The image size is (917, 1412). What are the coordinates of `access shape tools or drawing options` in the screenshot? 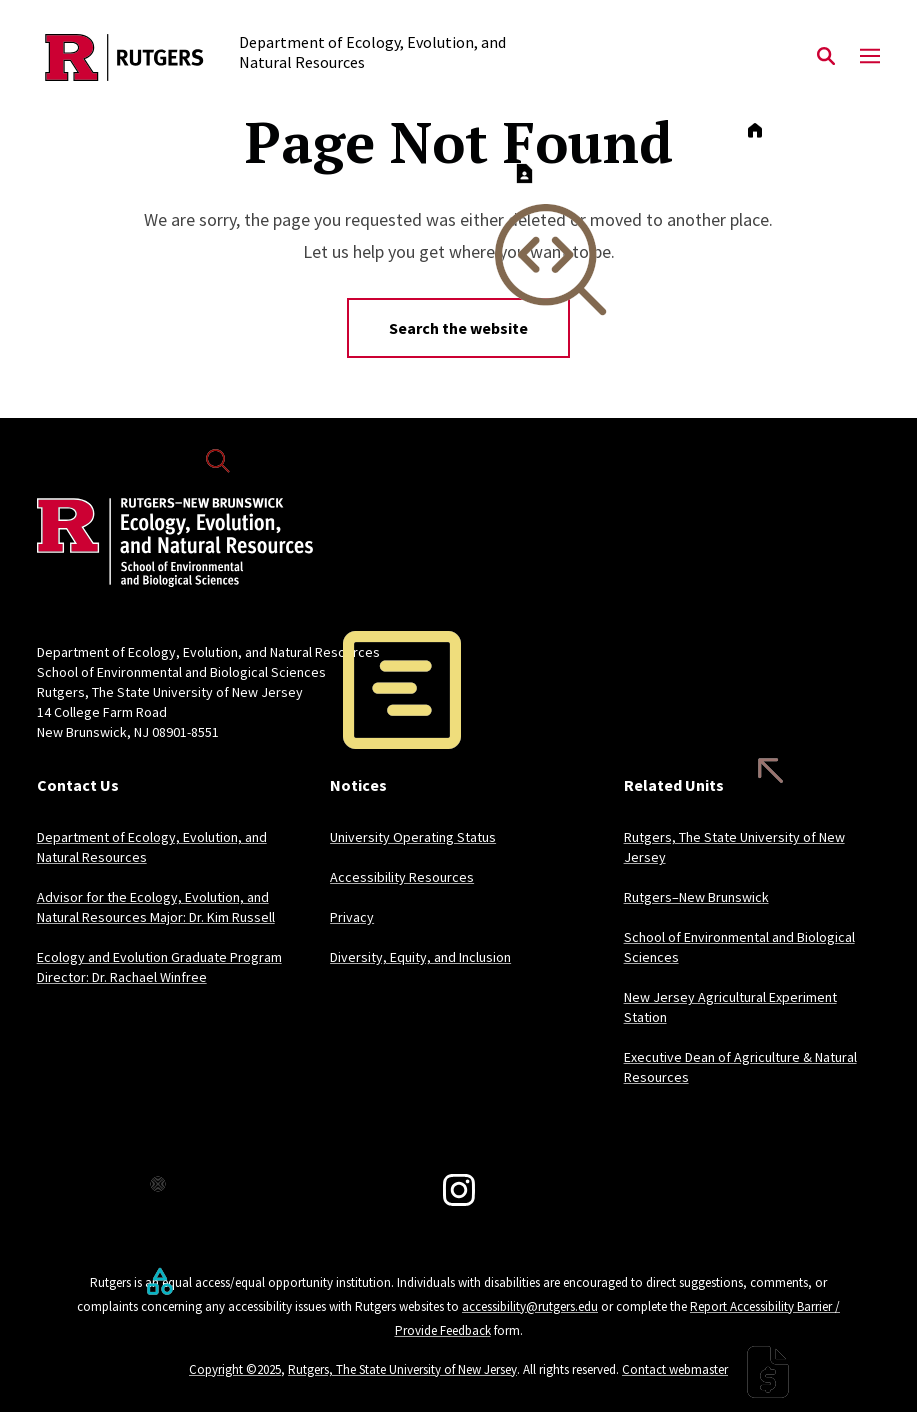 It's located at (160, 1282).